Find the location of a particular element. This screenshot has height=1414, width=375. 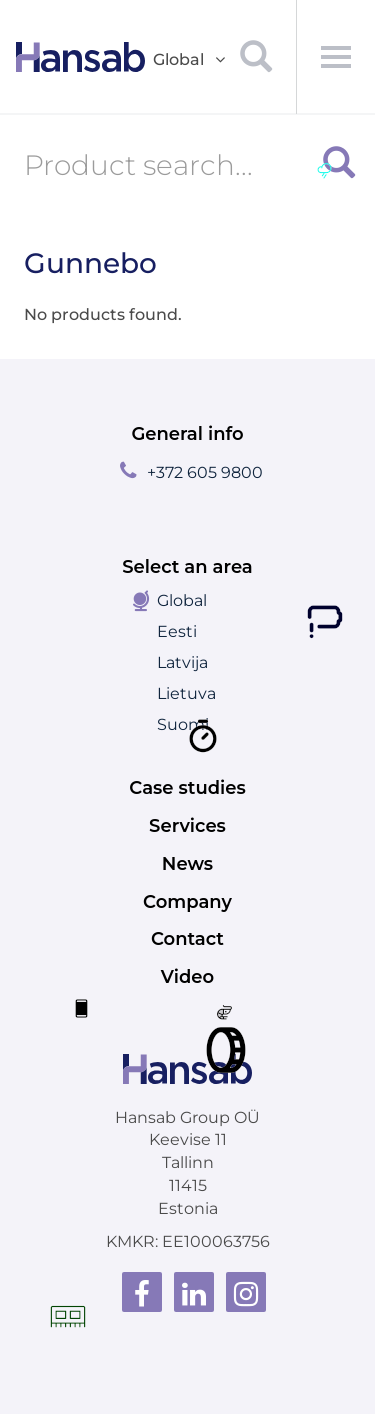

battery warning or critical battery level is located at coordinates (325, 617).